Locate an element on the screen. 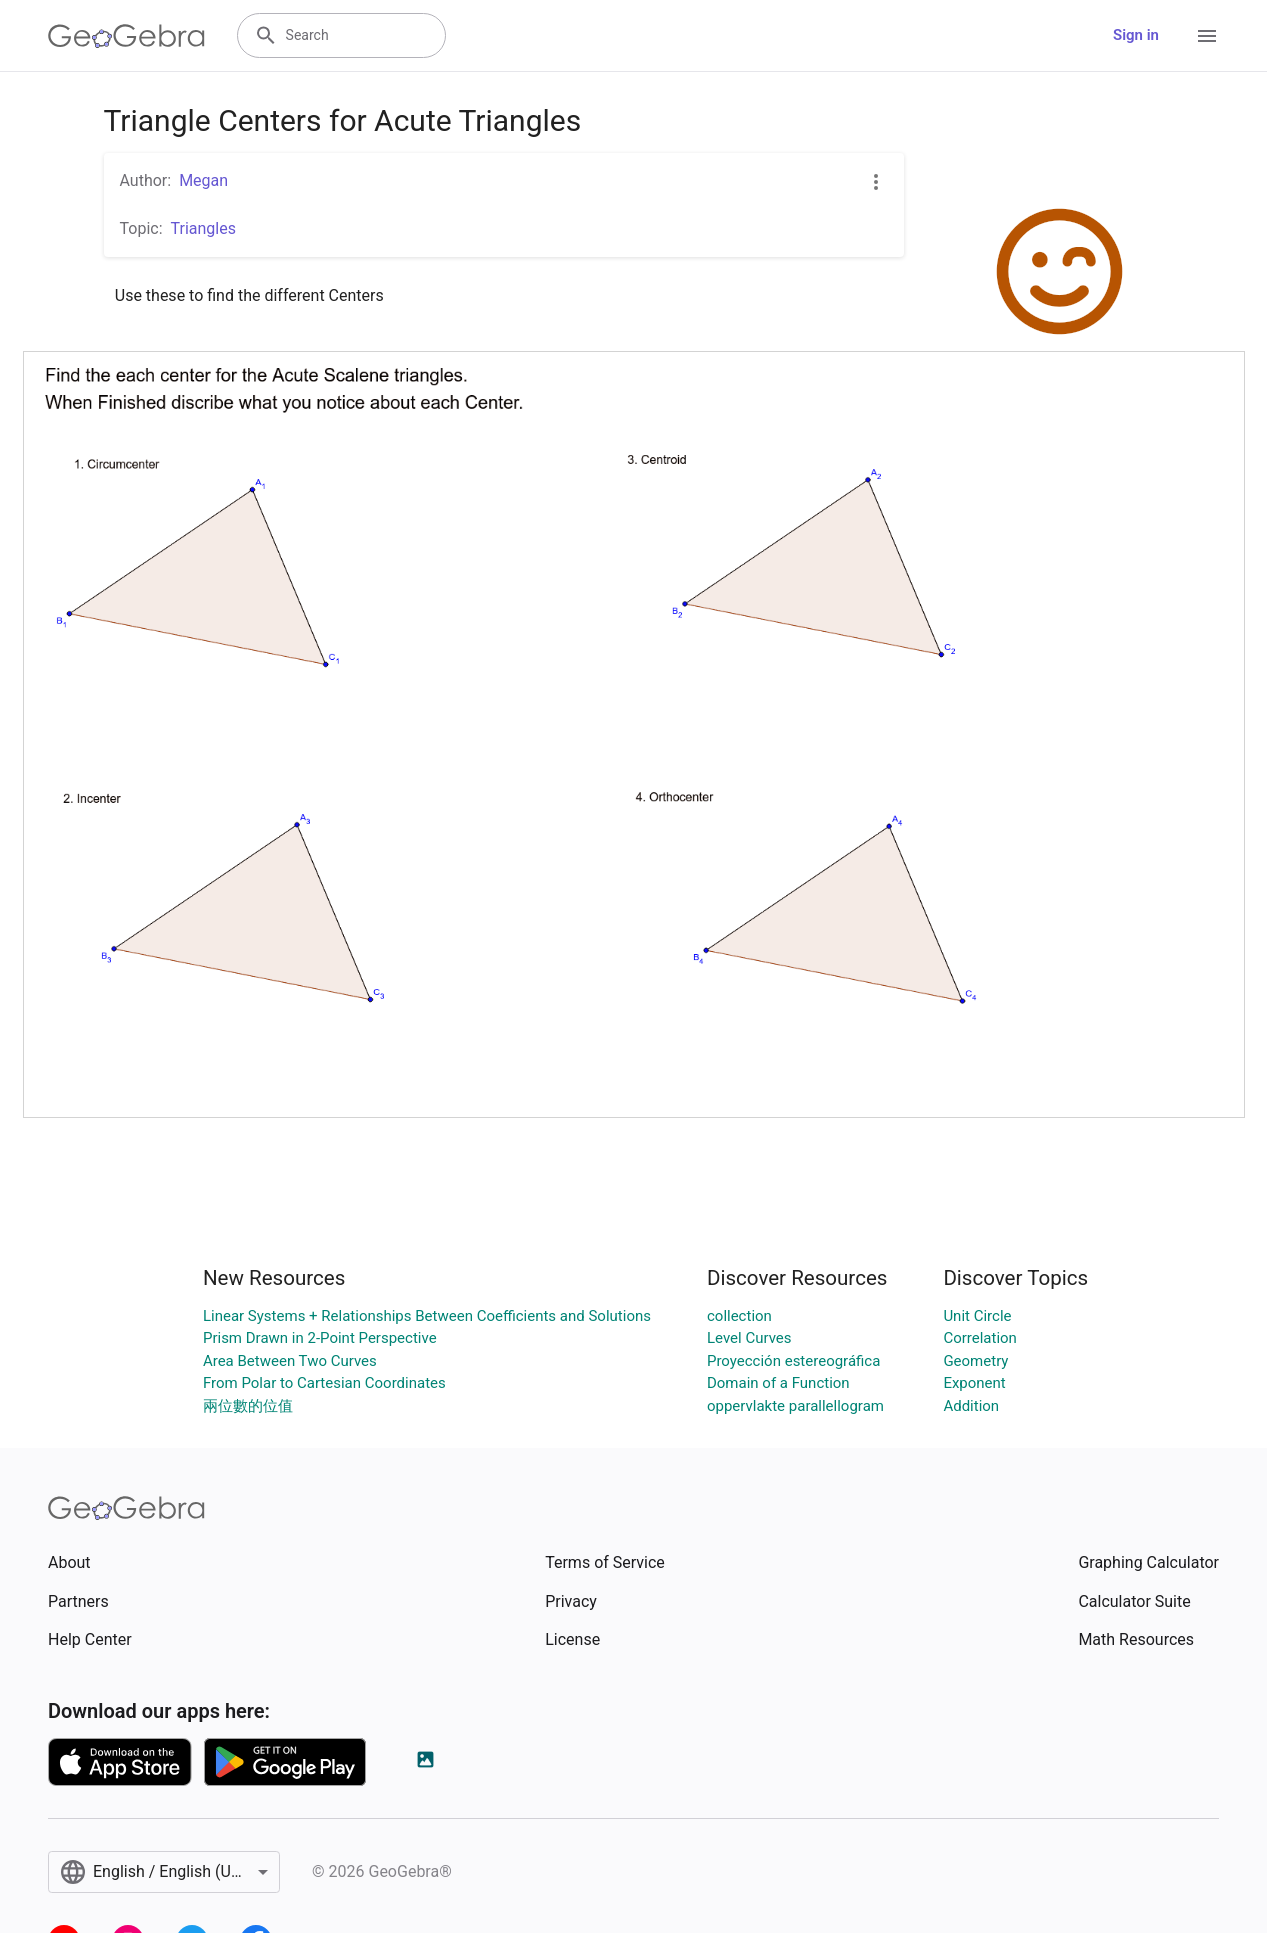 The image size is (1267, 1933). insert a winking emoji or emoticon is located at coordinates (1059, 271).